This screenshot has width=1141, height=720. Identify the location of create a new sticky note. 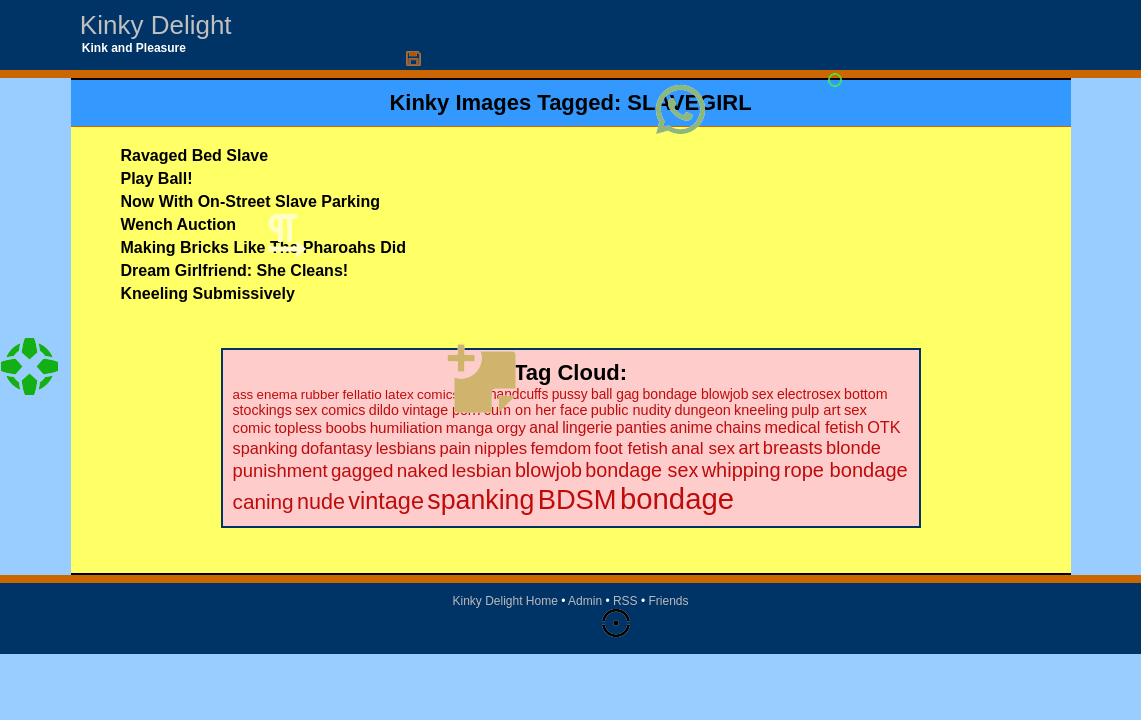
(485, 382).